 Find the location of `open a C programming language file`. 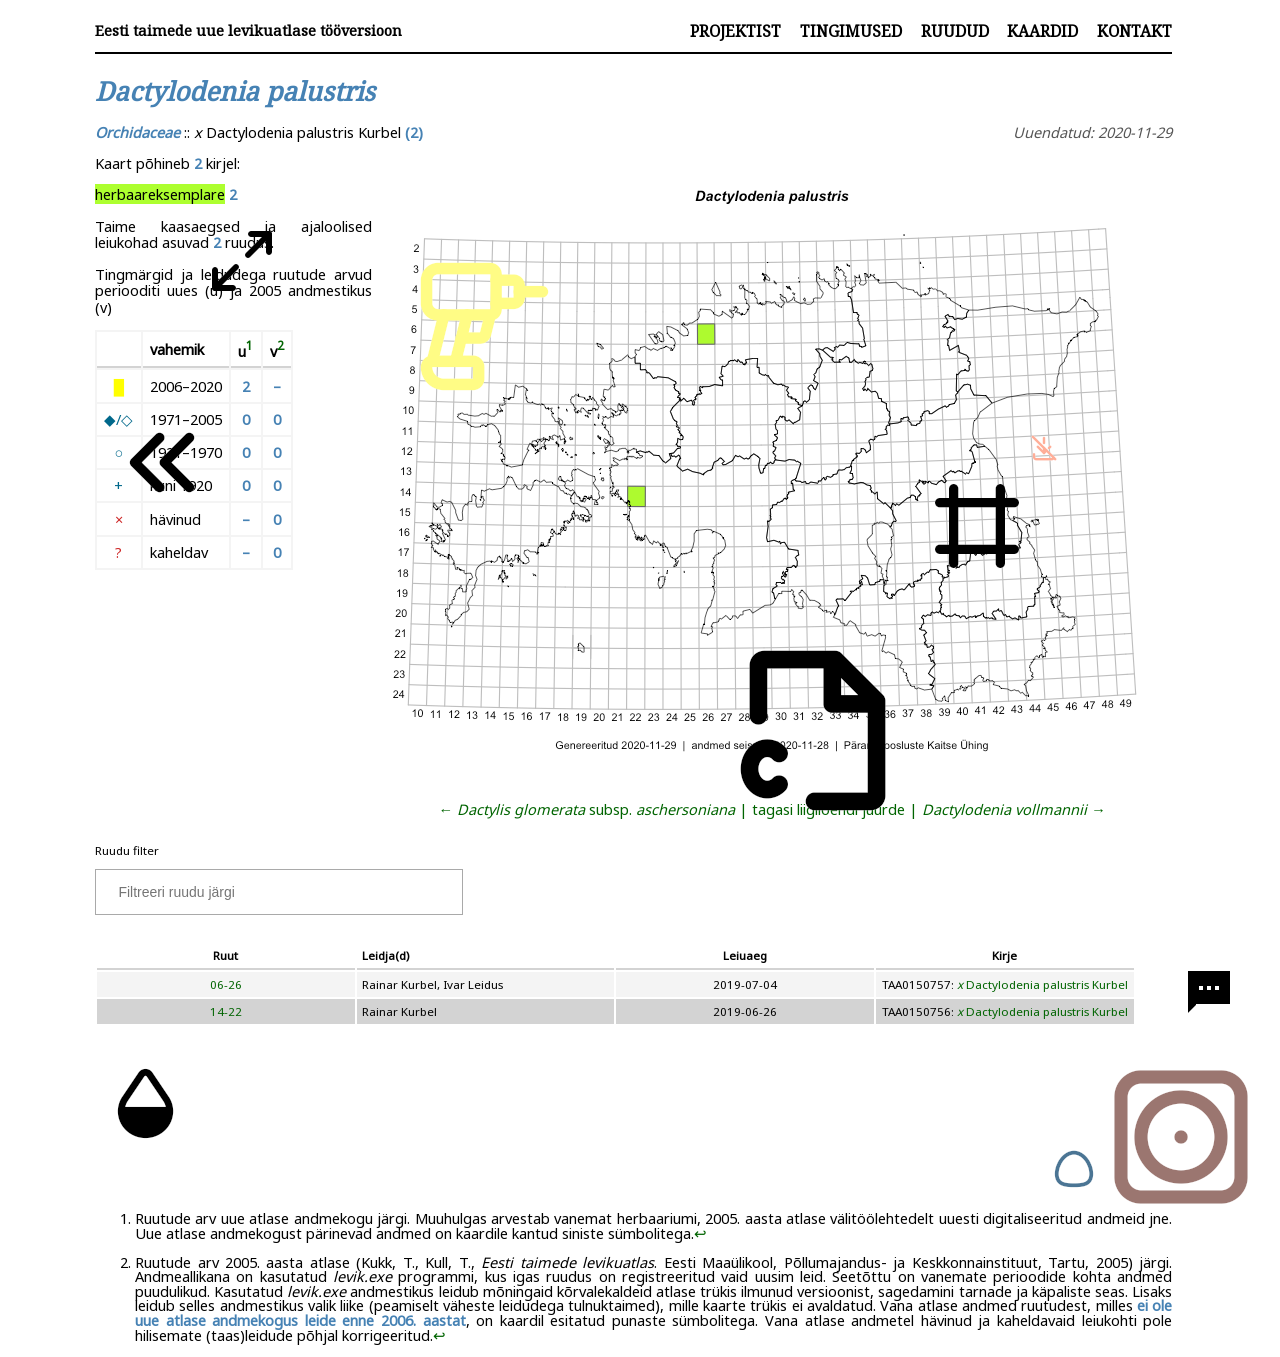

open a C programming language file is located at coordinates (817, 730).